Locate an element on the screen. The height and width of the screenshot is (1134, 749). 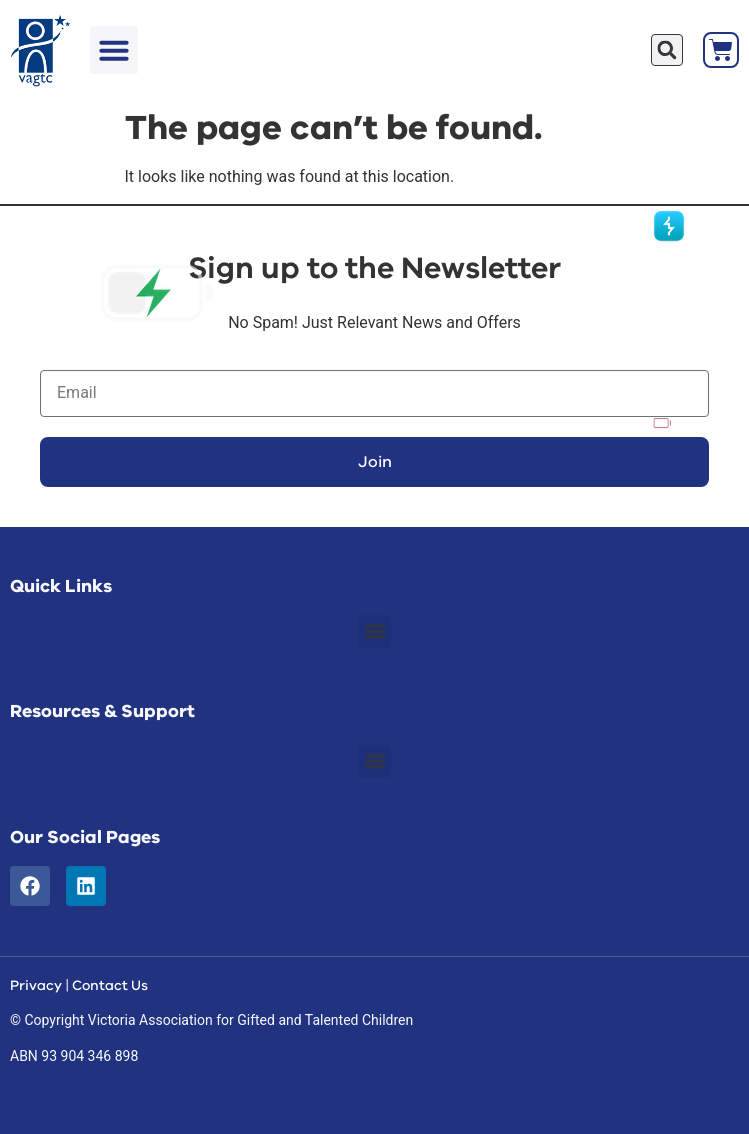
open burp suite application is located at coordinates (669, 226).